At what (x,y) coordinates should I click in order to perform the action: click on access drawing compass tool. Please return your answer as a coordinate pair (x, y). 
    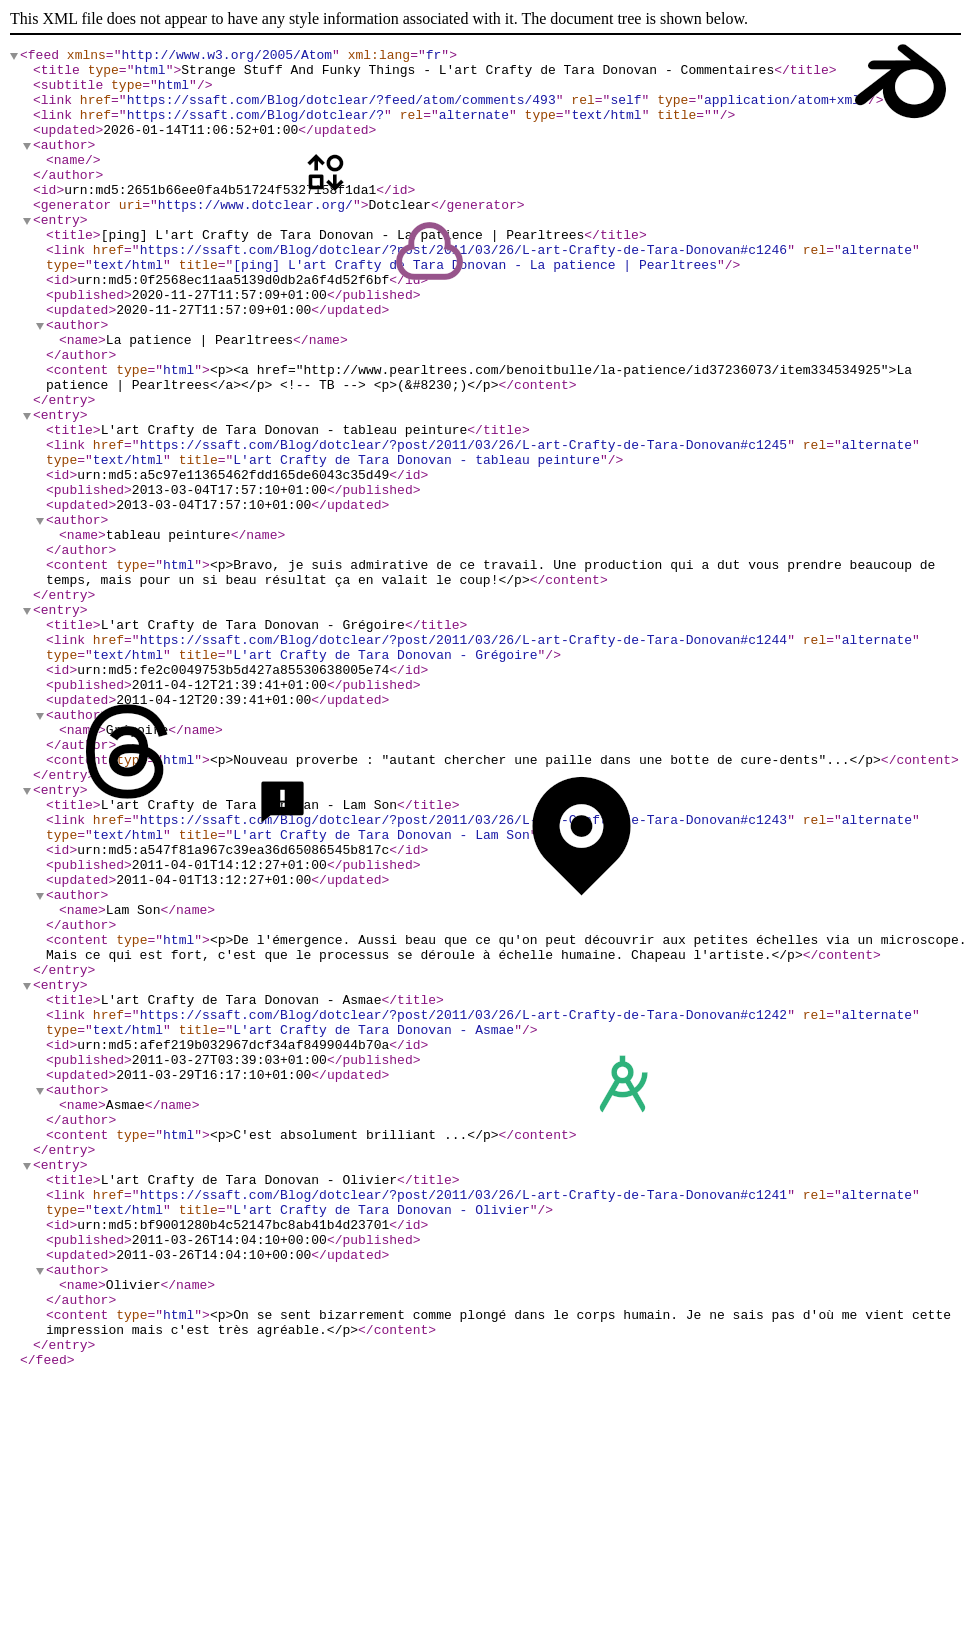
    Looking at the image, I should click on (622, 1083).